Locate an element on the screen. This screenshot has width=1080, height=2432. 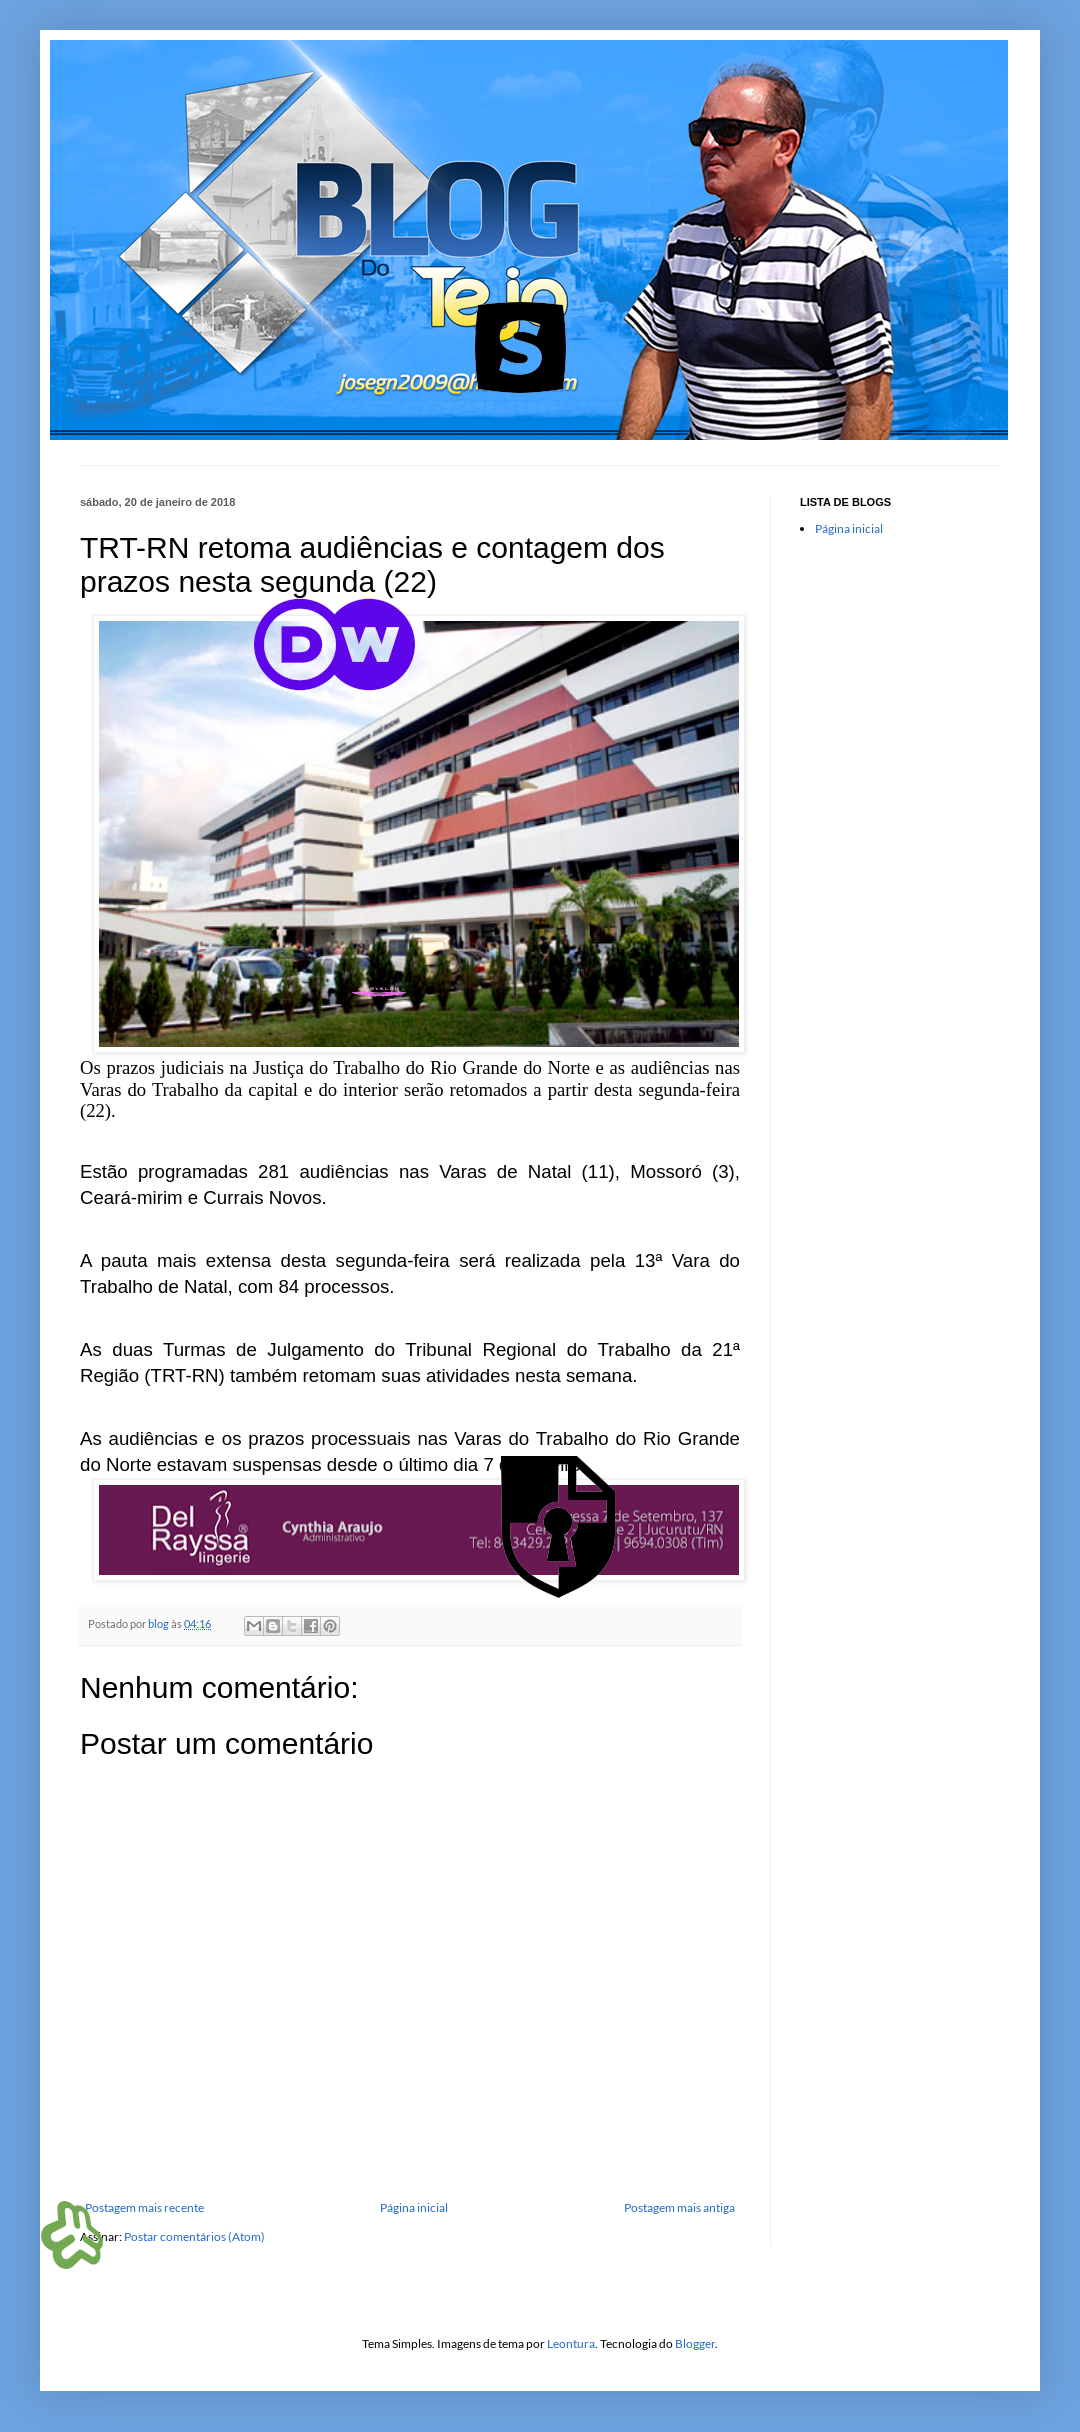
open webmin server administration panel is located at coordinates (72, 2235).